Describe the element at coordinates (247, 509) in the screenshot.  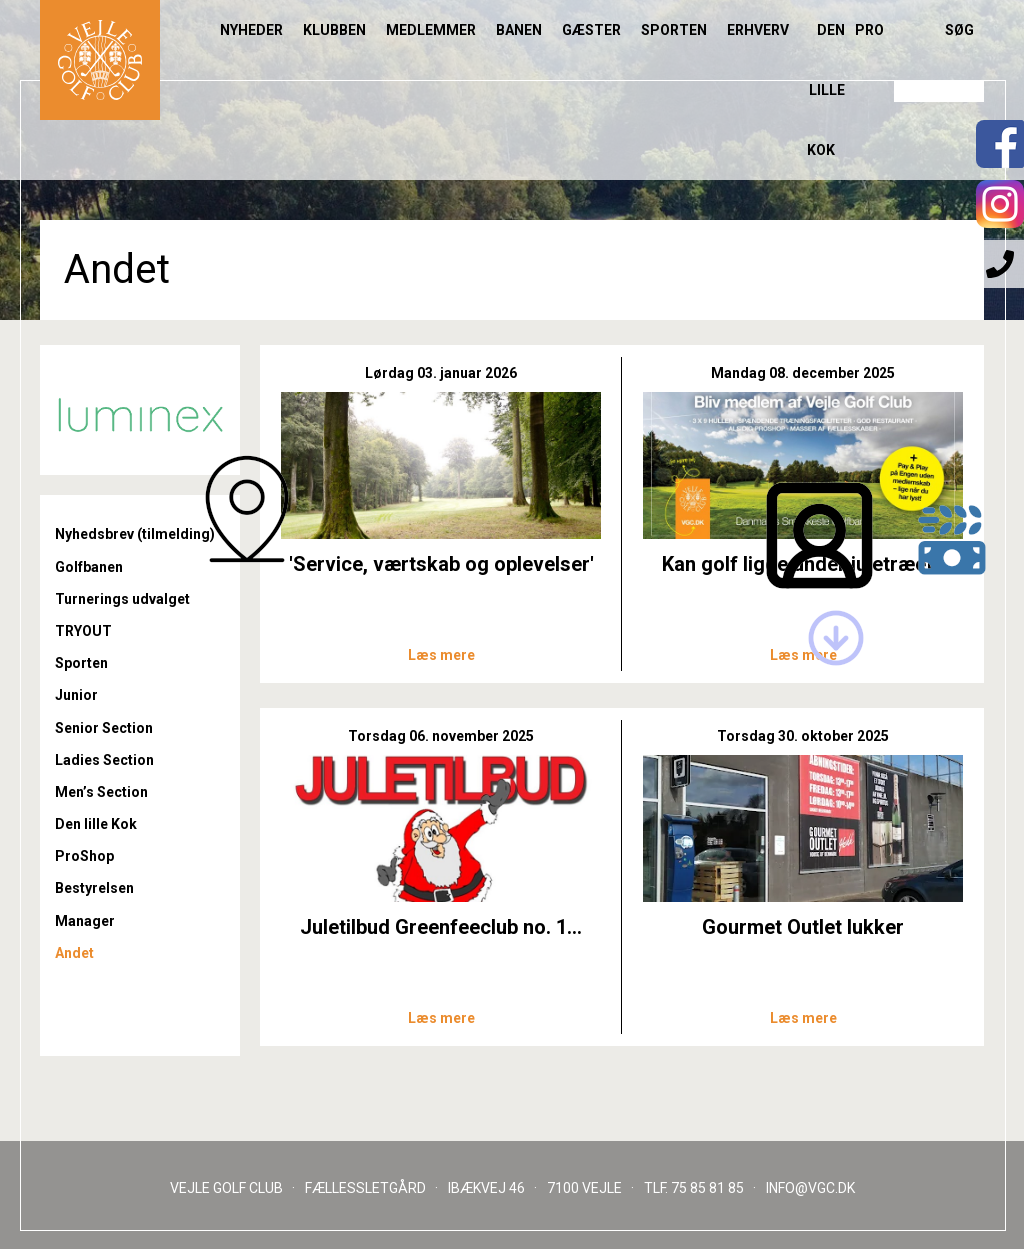
I see `view location on map` at that location.